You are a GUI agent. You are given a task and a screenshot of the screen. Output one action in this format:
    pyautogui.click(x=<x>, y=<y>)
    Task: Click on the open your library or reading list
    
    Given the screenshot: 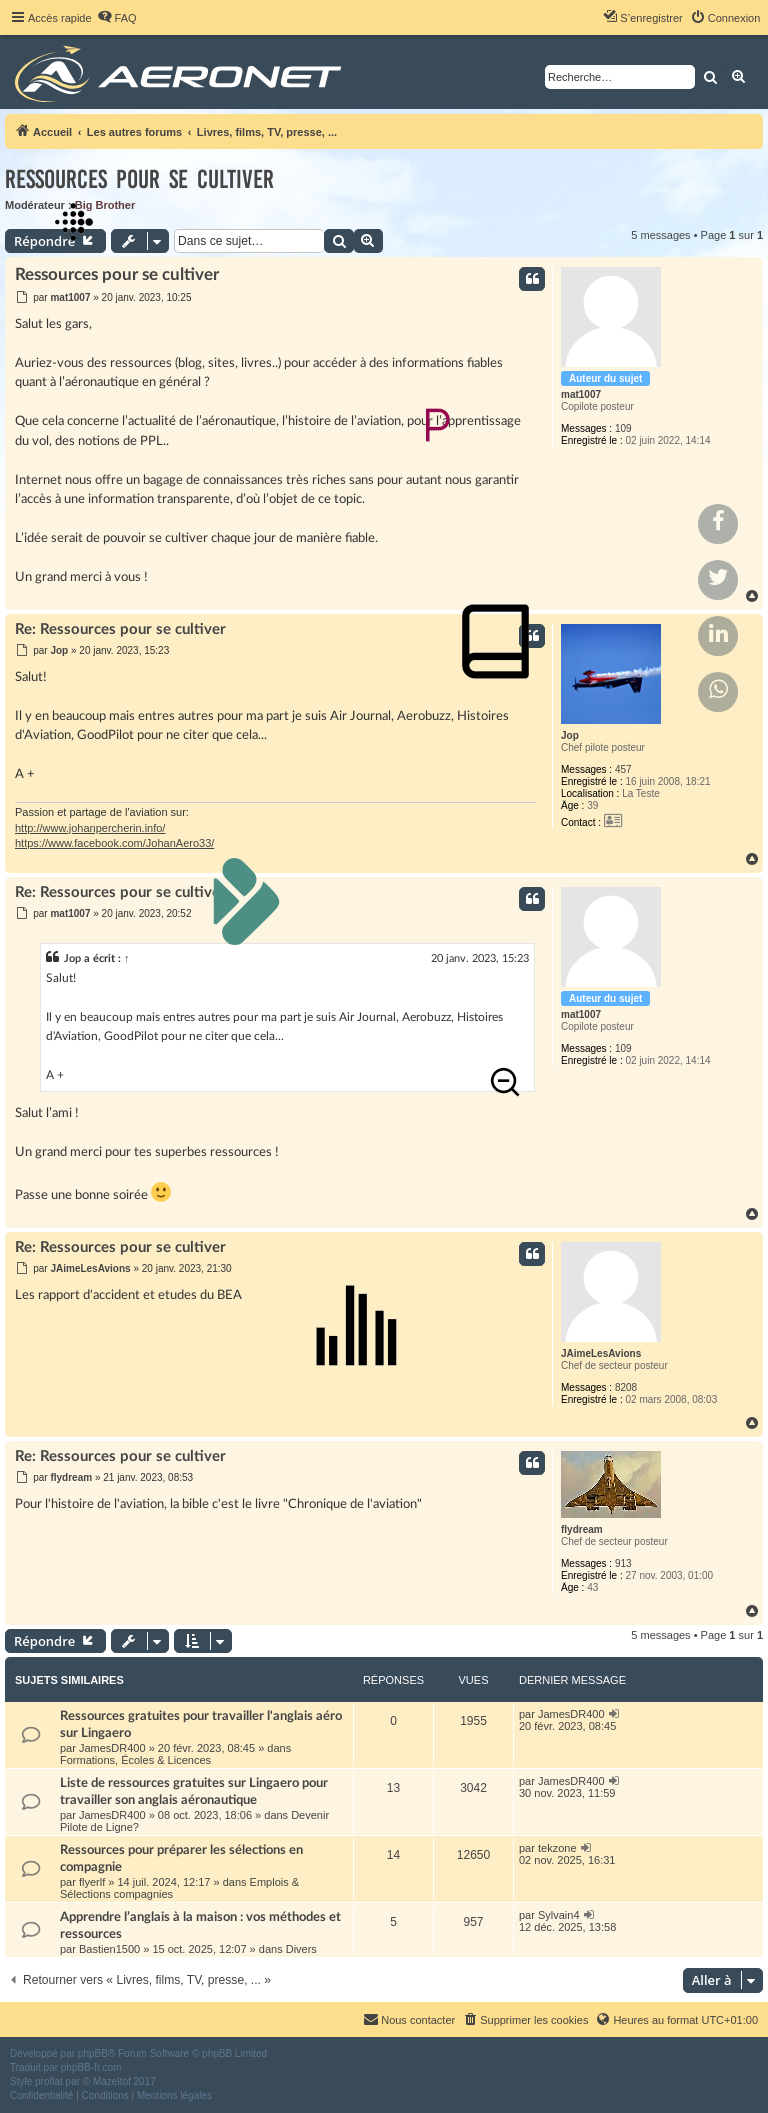 What is the action you would take?
    pyautogui.click(x=495, y=641)
    